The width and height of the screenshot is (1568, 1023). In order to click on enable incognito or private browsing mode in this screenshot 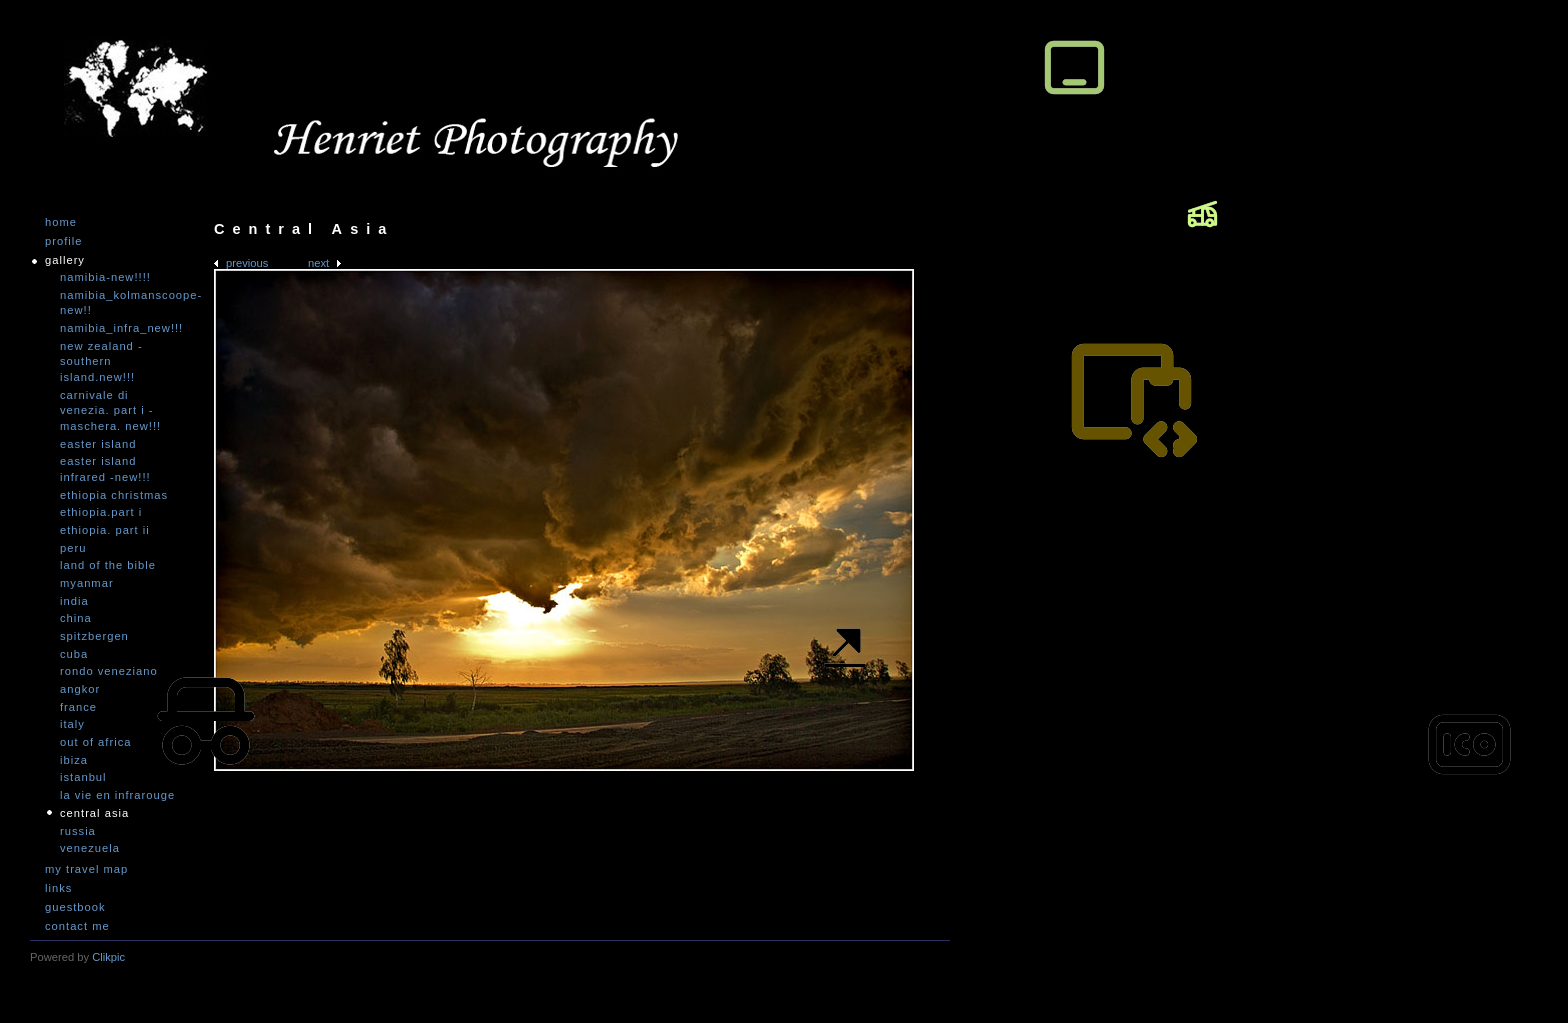, I will do `click(206, 721)`.